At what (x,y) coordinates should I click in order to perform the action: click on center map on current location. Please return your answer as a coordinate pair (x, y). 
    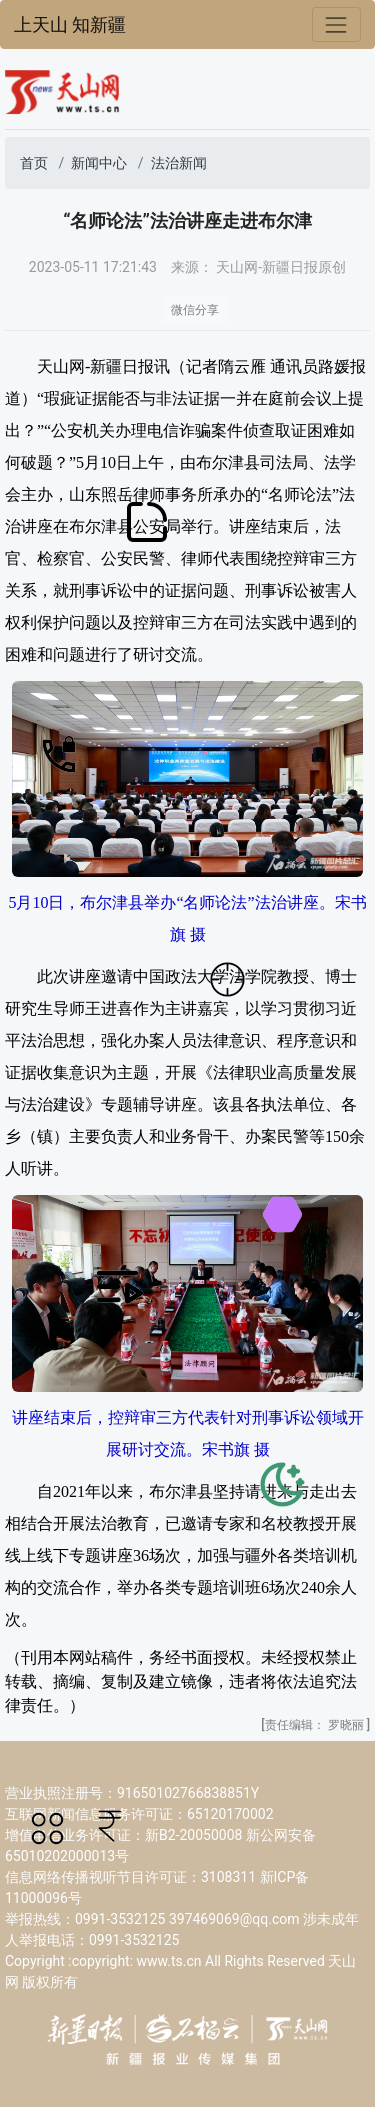
    Looking at the image, I should click on (227, 979).